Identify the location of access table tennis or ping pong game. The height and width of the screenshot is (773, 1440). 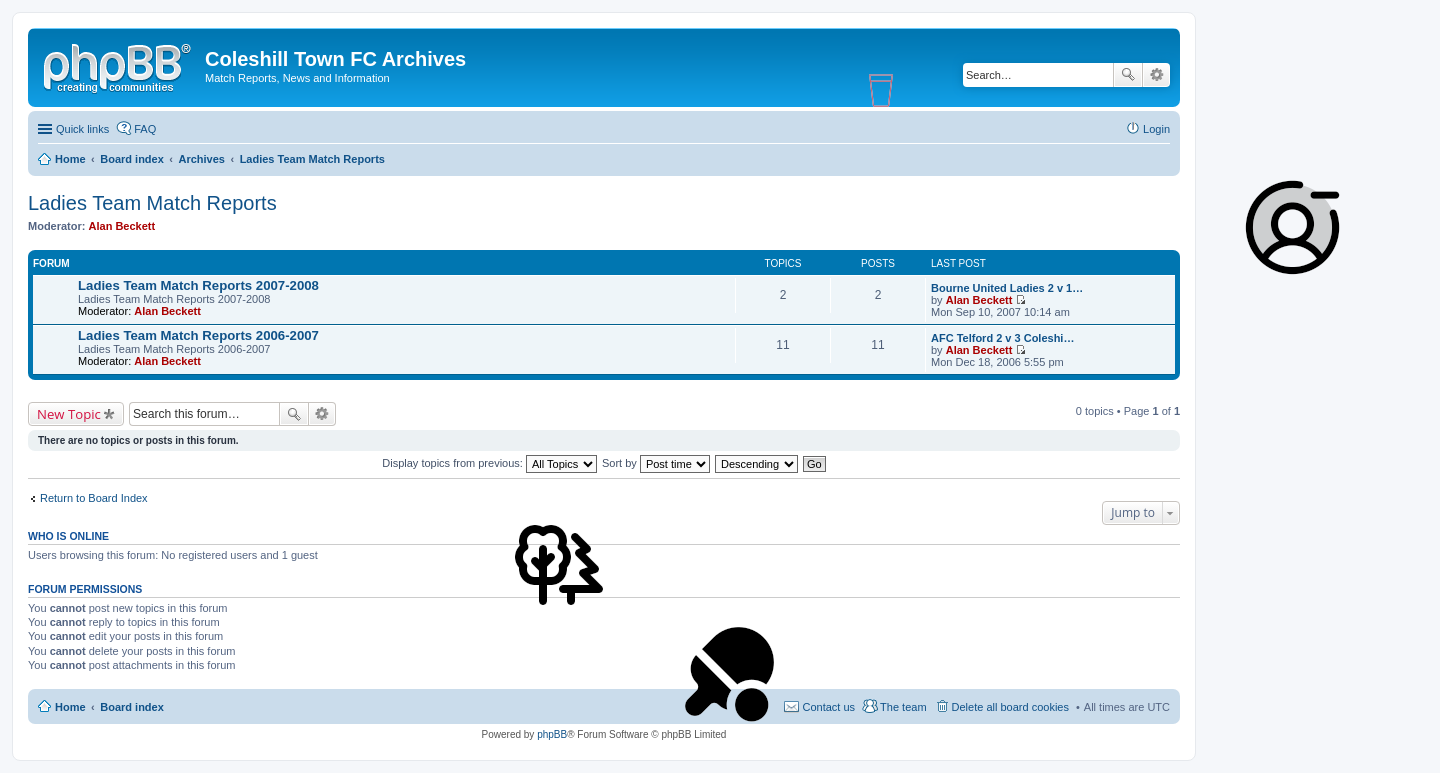
(729, 671).